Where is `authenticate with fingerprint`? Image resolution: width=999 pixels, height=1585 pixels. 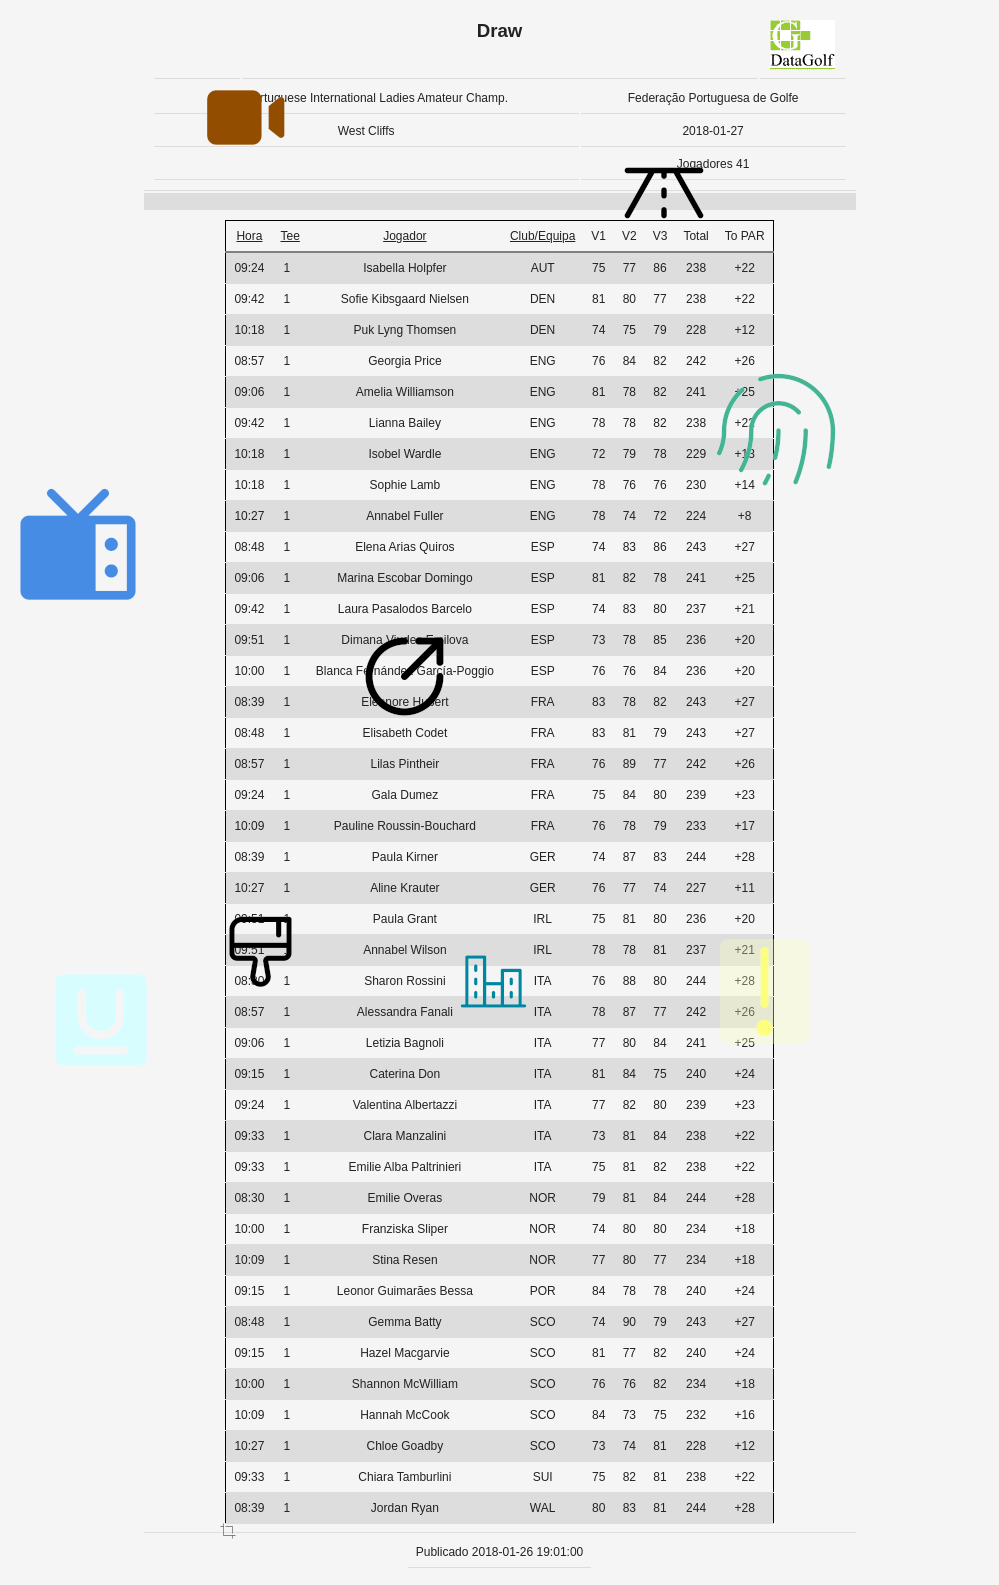
authenticate with fingerprint is located at coordinates (778, 430).